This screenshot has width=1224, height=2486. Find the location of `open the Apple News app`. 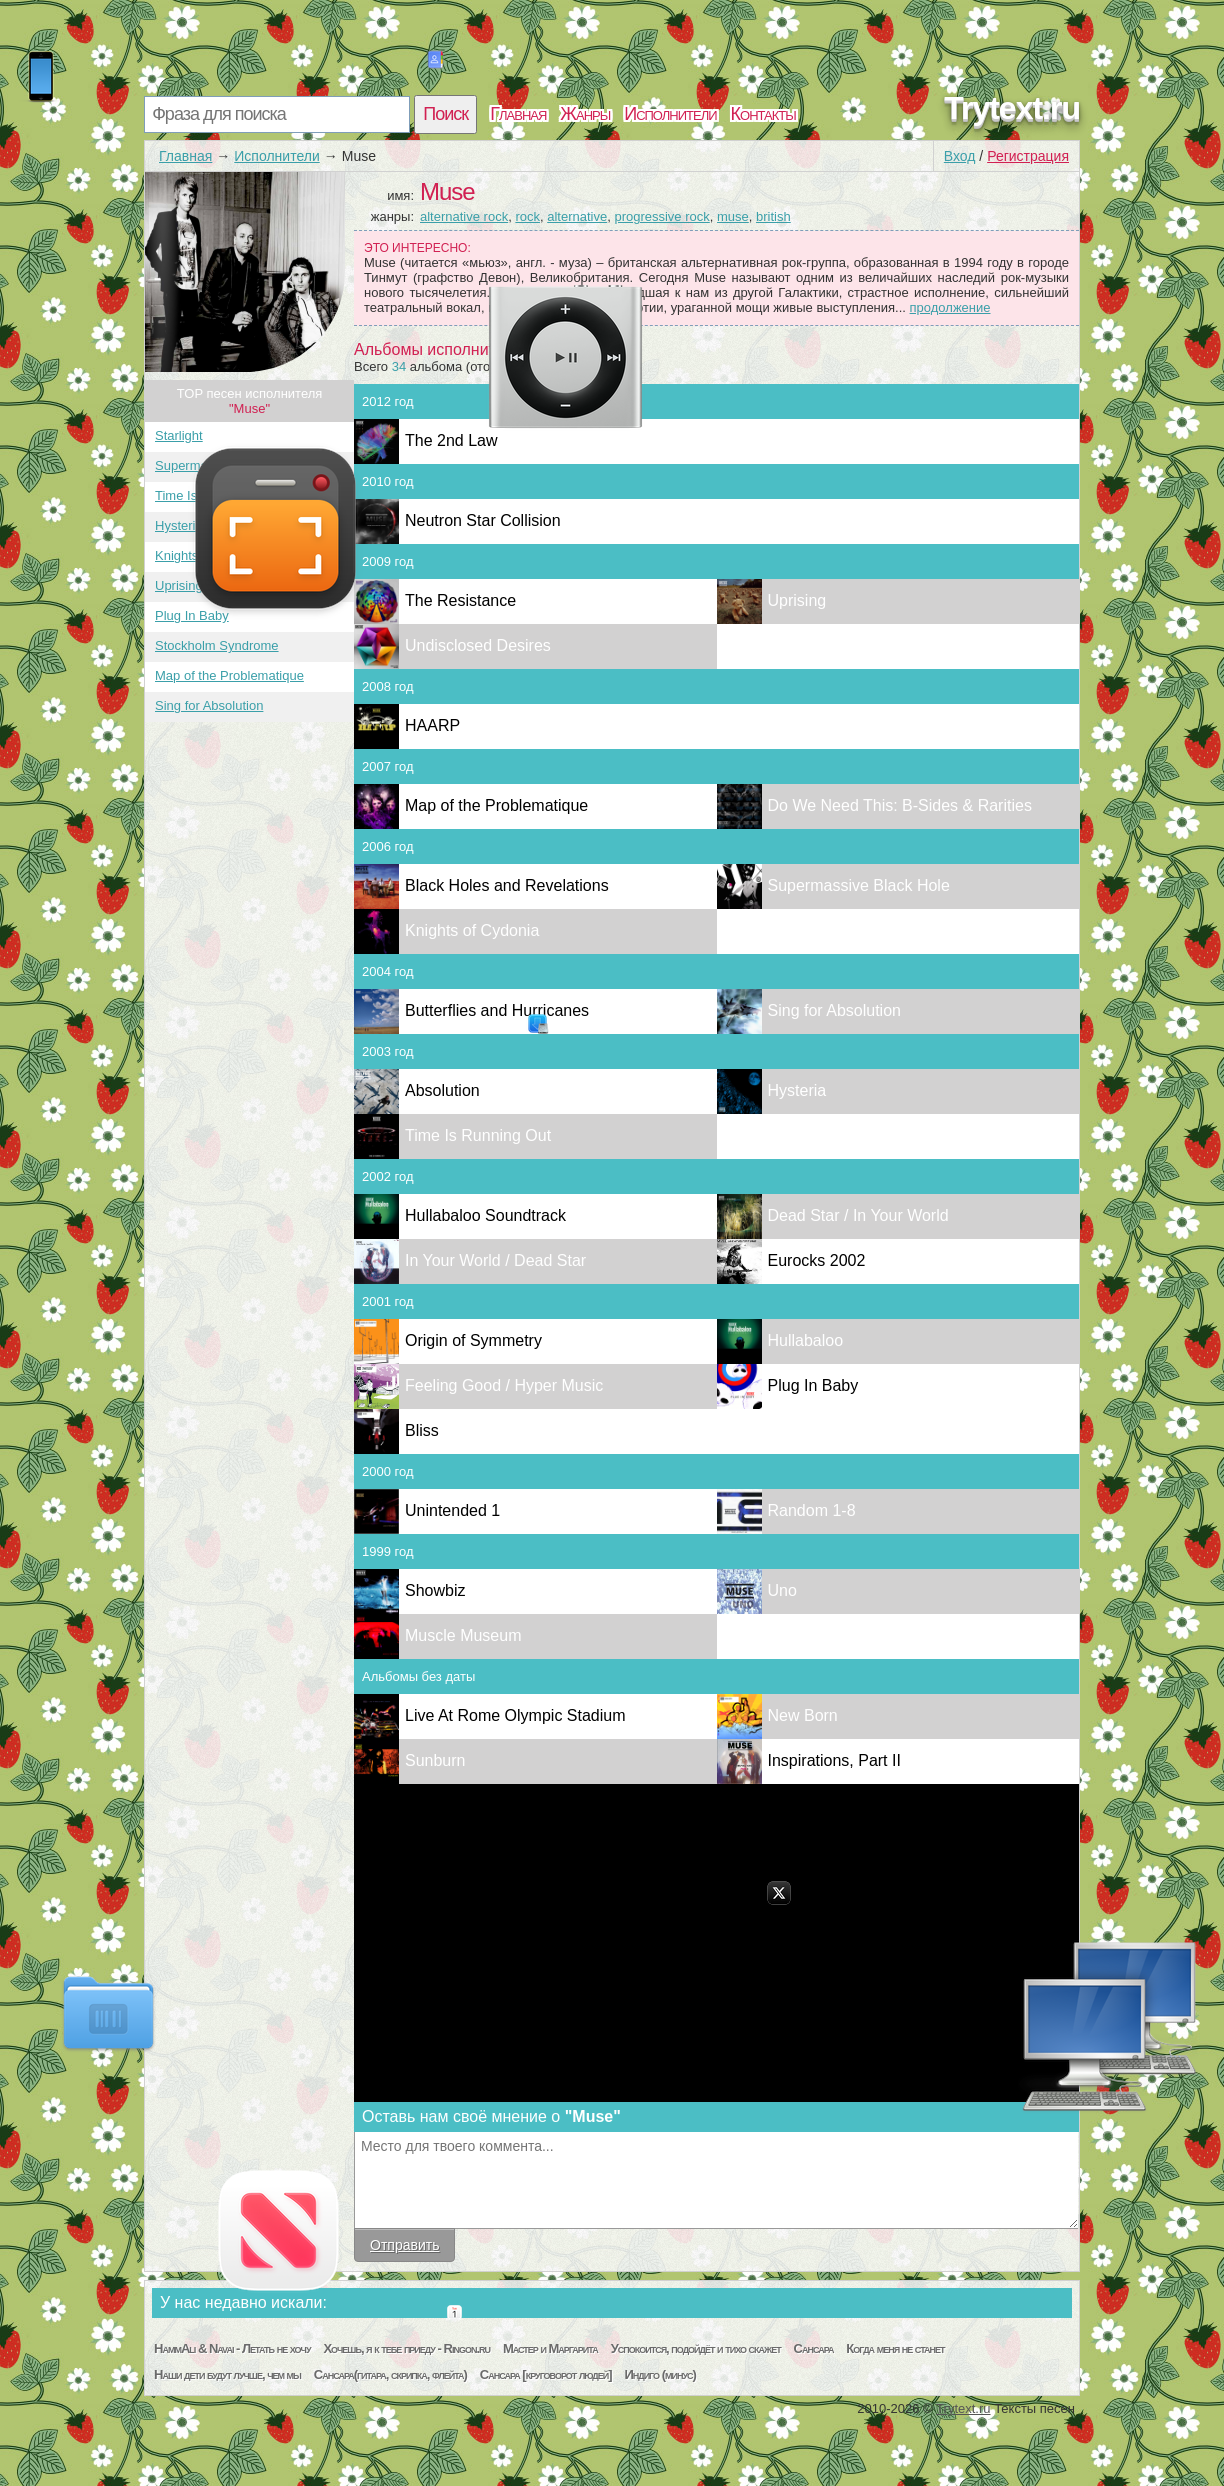

open the Apple News app is located at coordinates (278, 2230).